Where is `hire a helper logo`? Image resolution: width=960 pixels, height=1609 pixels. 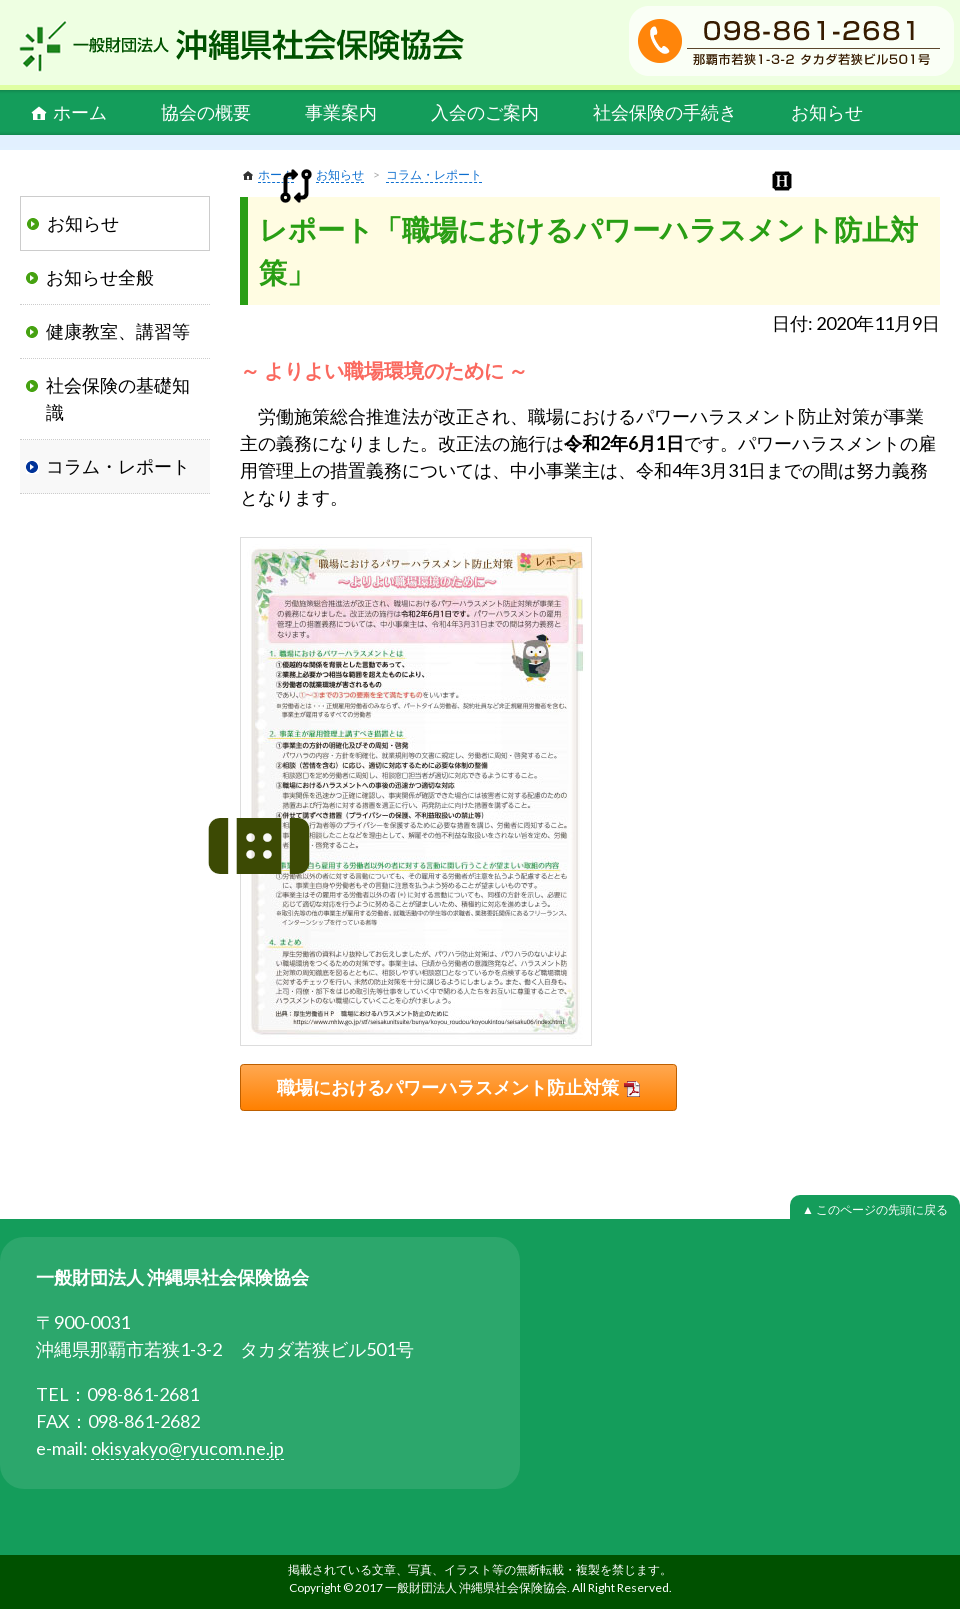 hire a helper logo is located at coordinates (782, 181).